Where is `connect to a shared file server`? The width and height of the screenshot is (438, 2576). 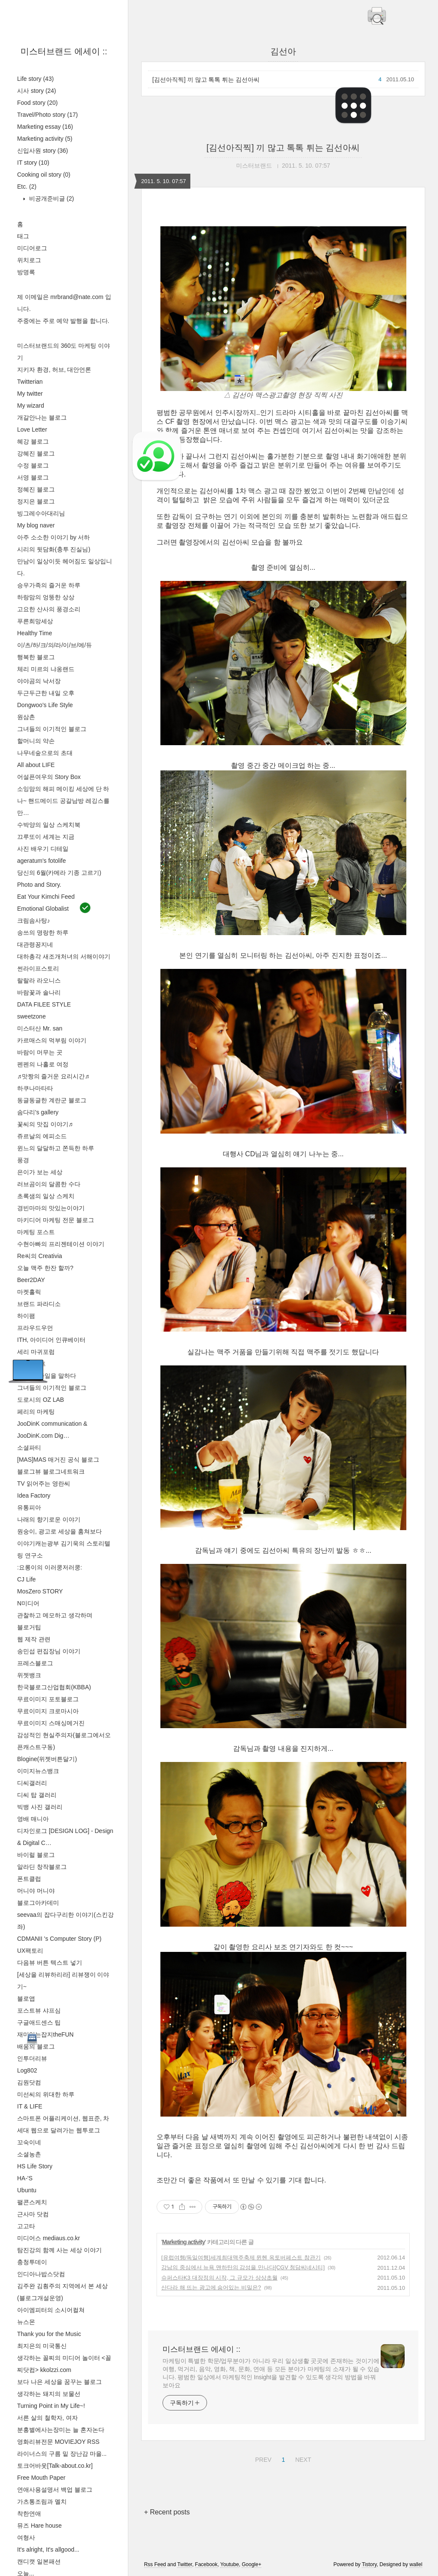
connect to a shared file server is located at coordinates (32, 2040).